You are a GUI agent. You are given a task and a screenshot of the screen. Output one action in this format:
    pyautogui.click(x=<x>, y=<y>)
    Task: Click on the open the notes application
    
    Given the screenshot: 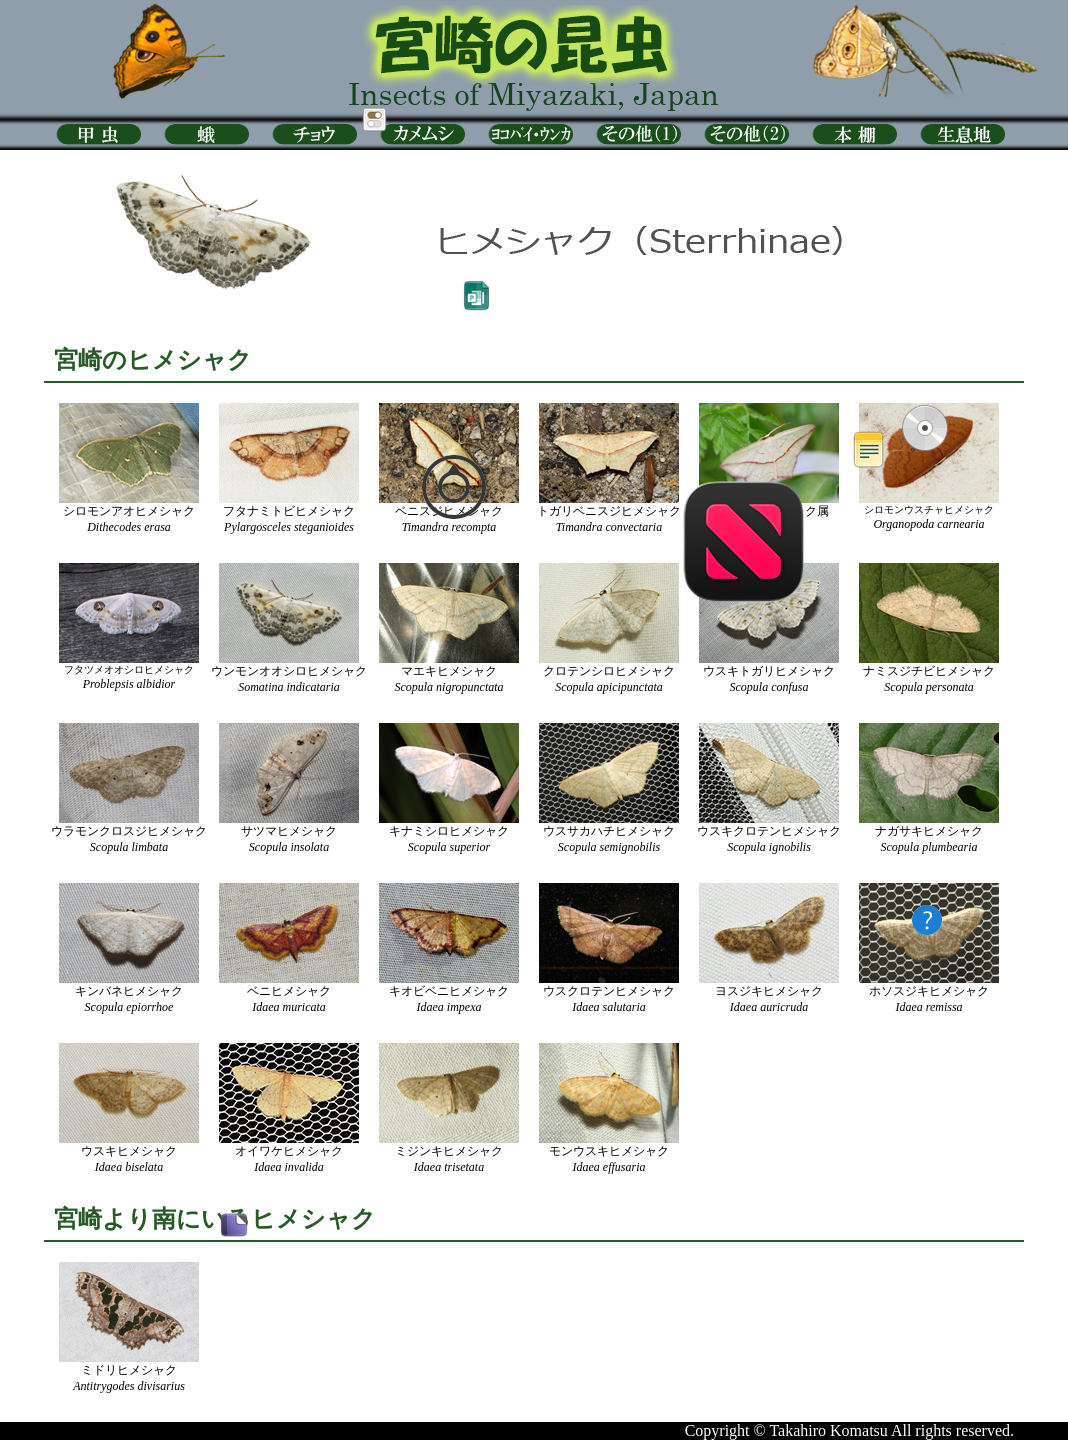 What is the action you would take?
    pyautogui.click(x=868, y=449)
    